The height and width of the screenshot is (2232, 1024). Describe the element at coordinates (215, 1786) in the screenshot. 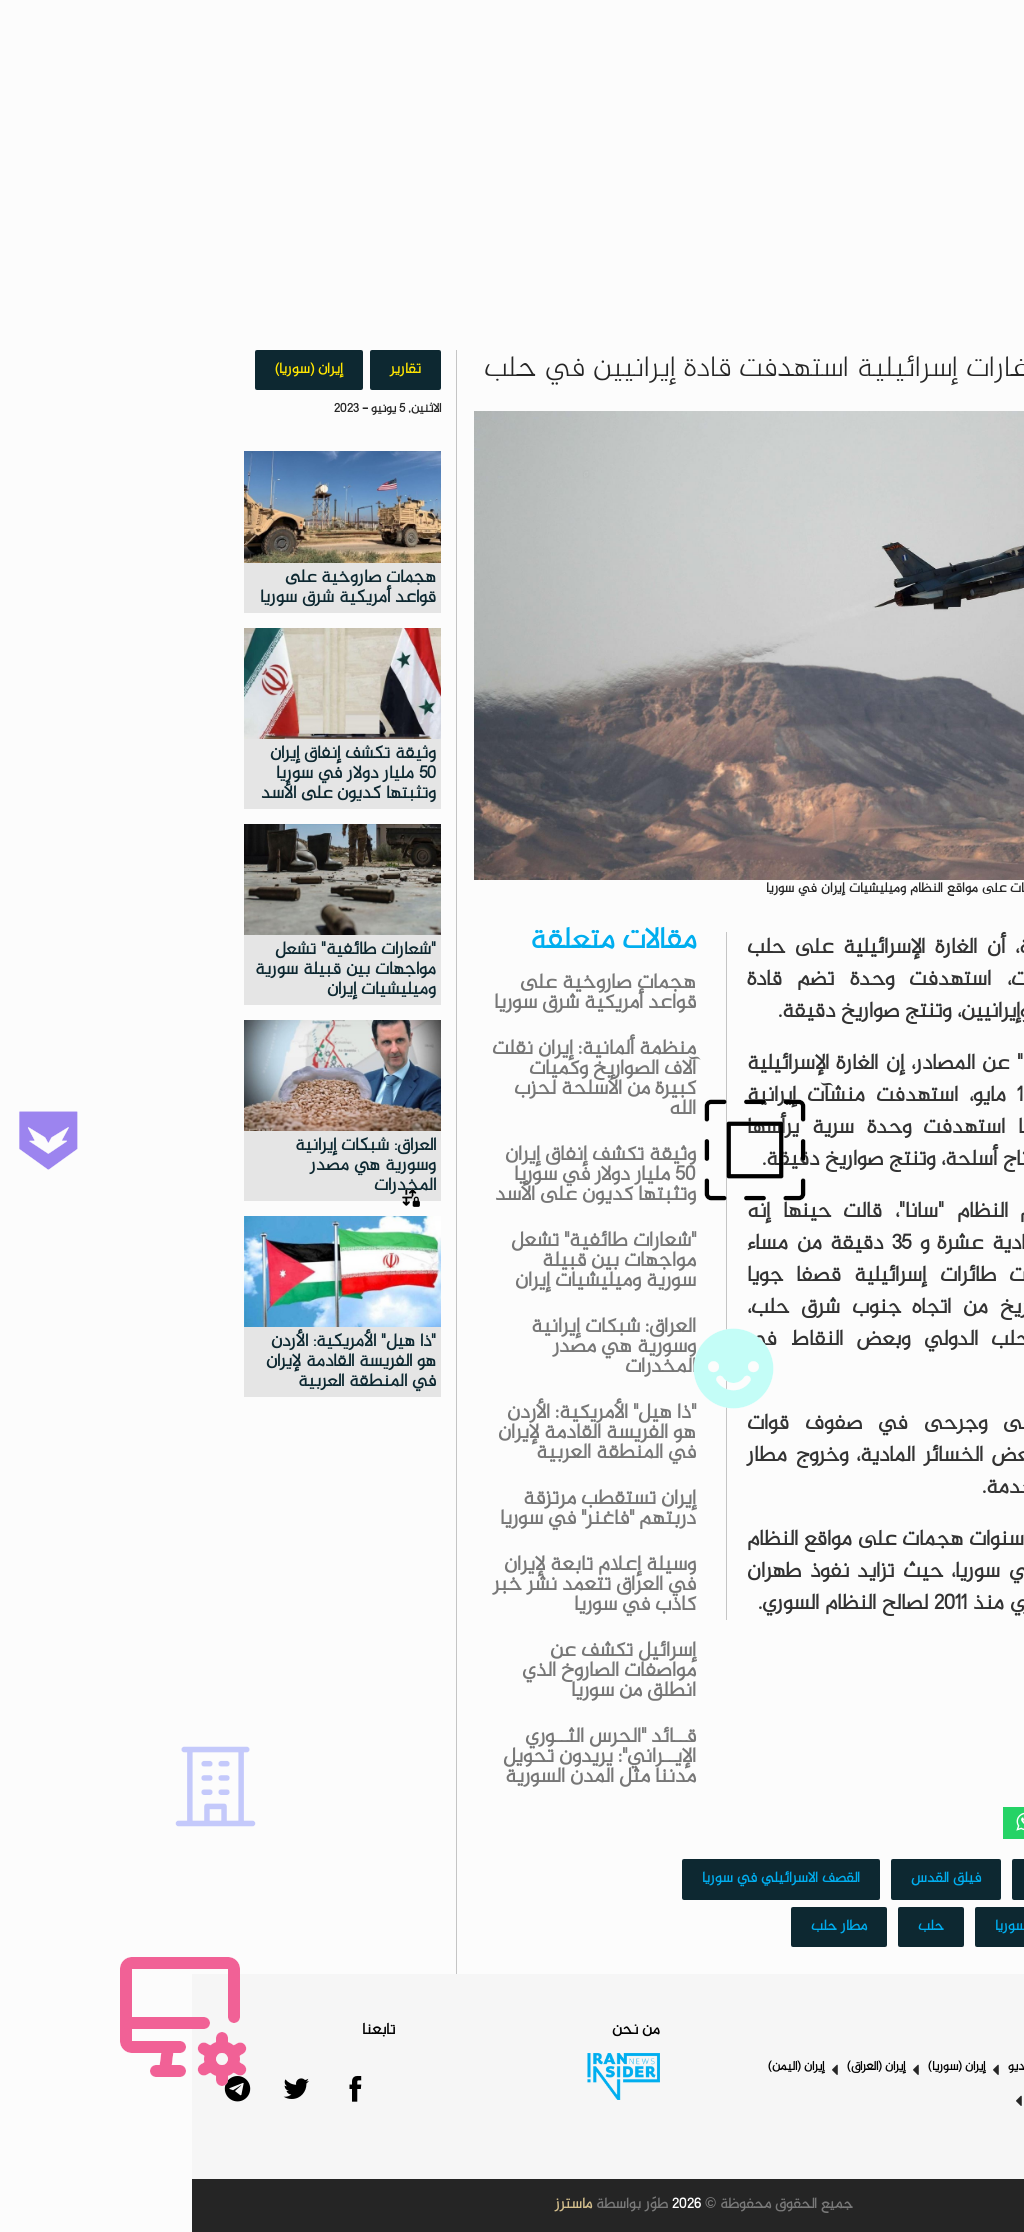

I see `view company or business information` at that location.